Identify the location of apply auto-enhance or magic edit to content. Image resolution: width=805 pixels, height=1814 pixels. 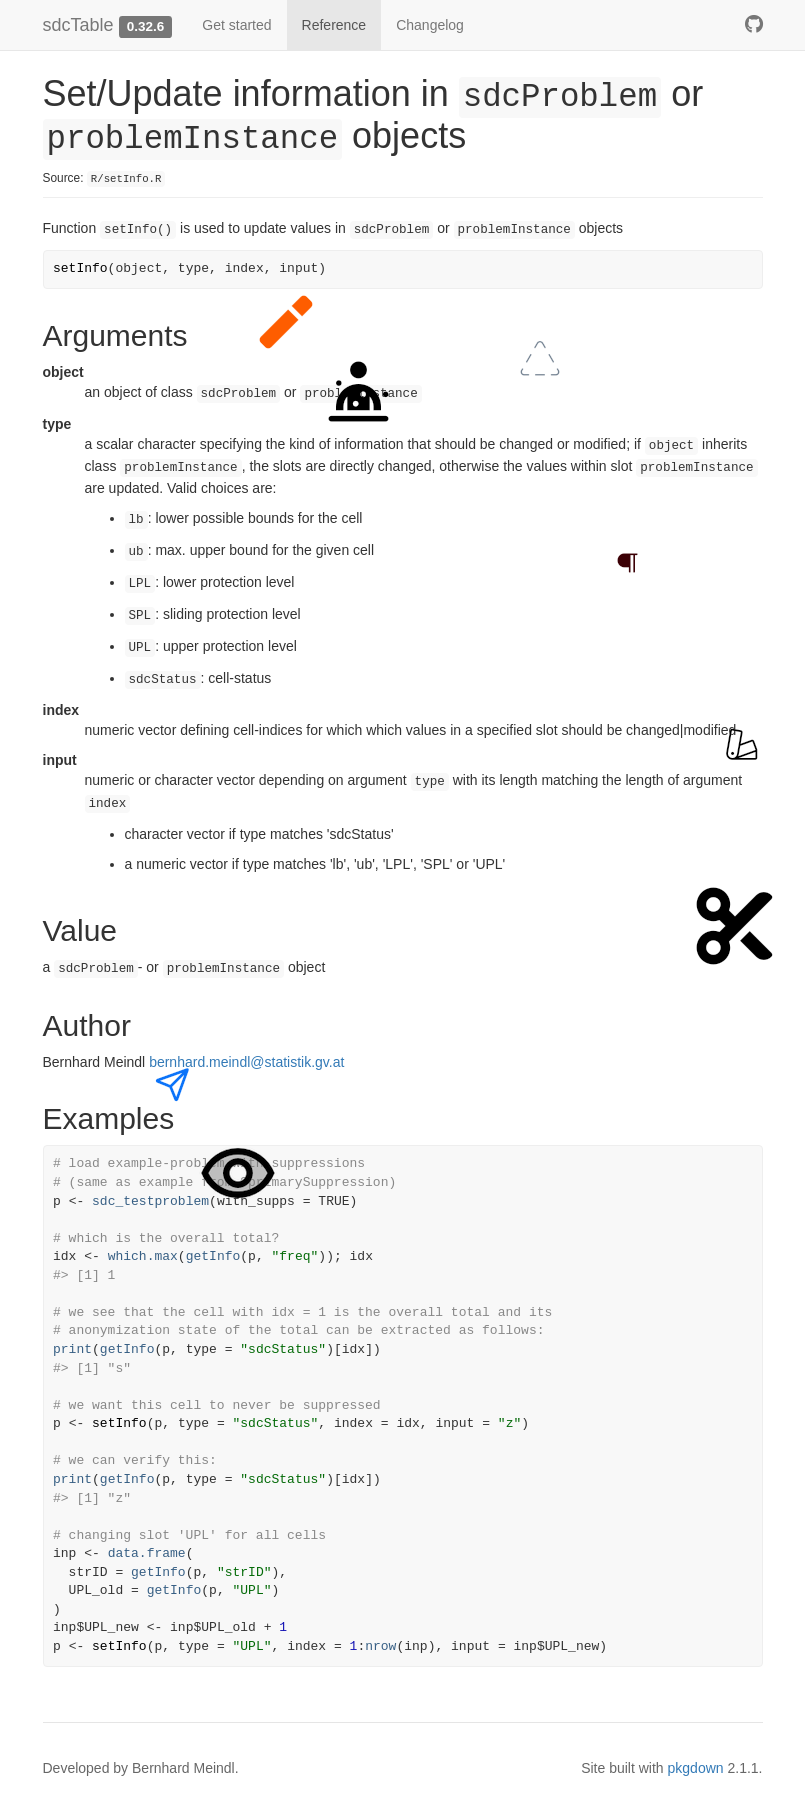
(286, 322).